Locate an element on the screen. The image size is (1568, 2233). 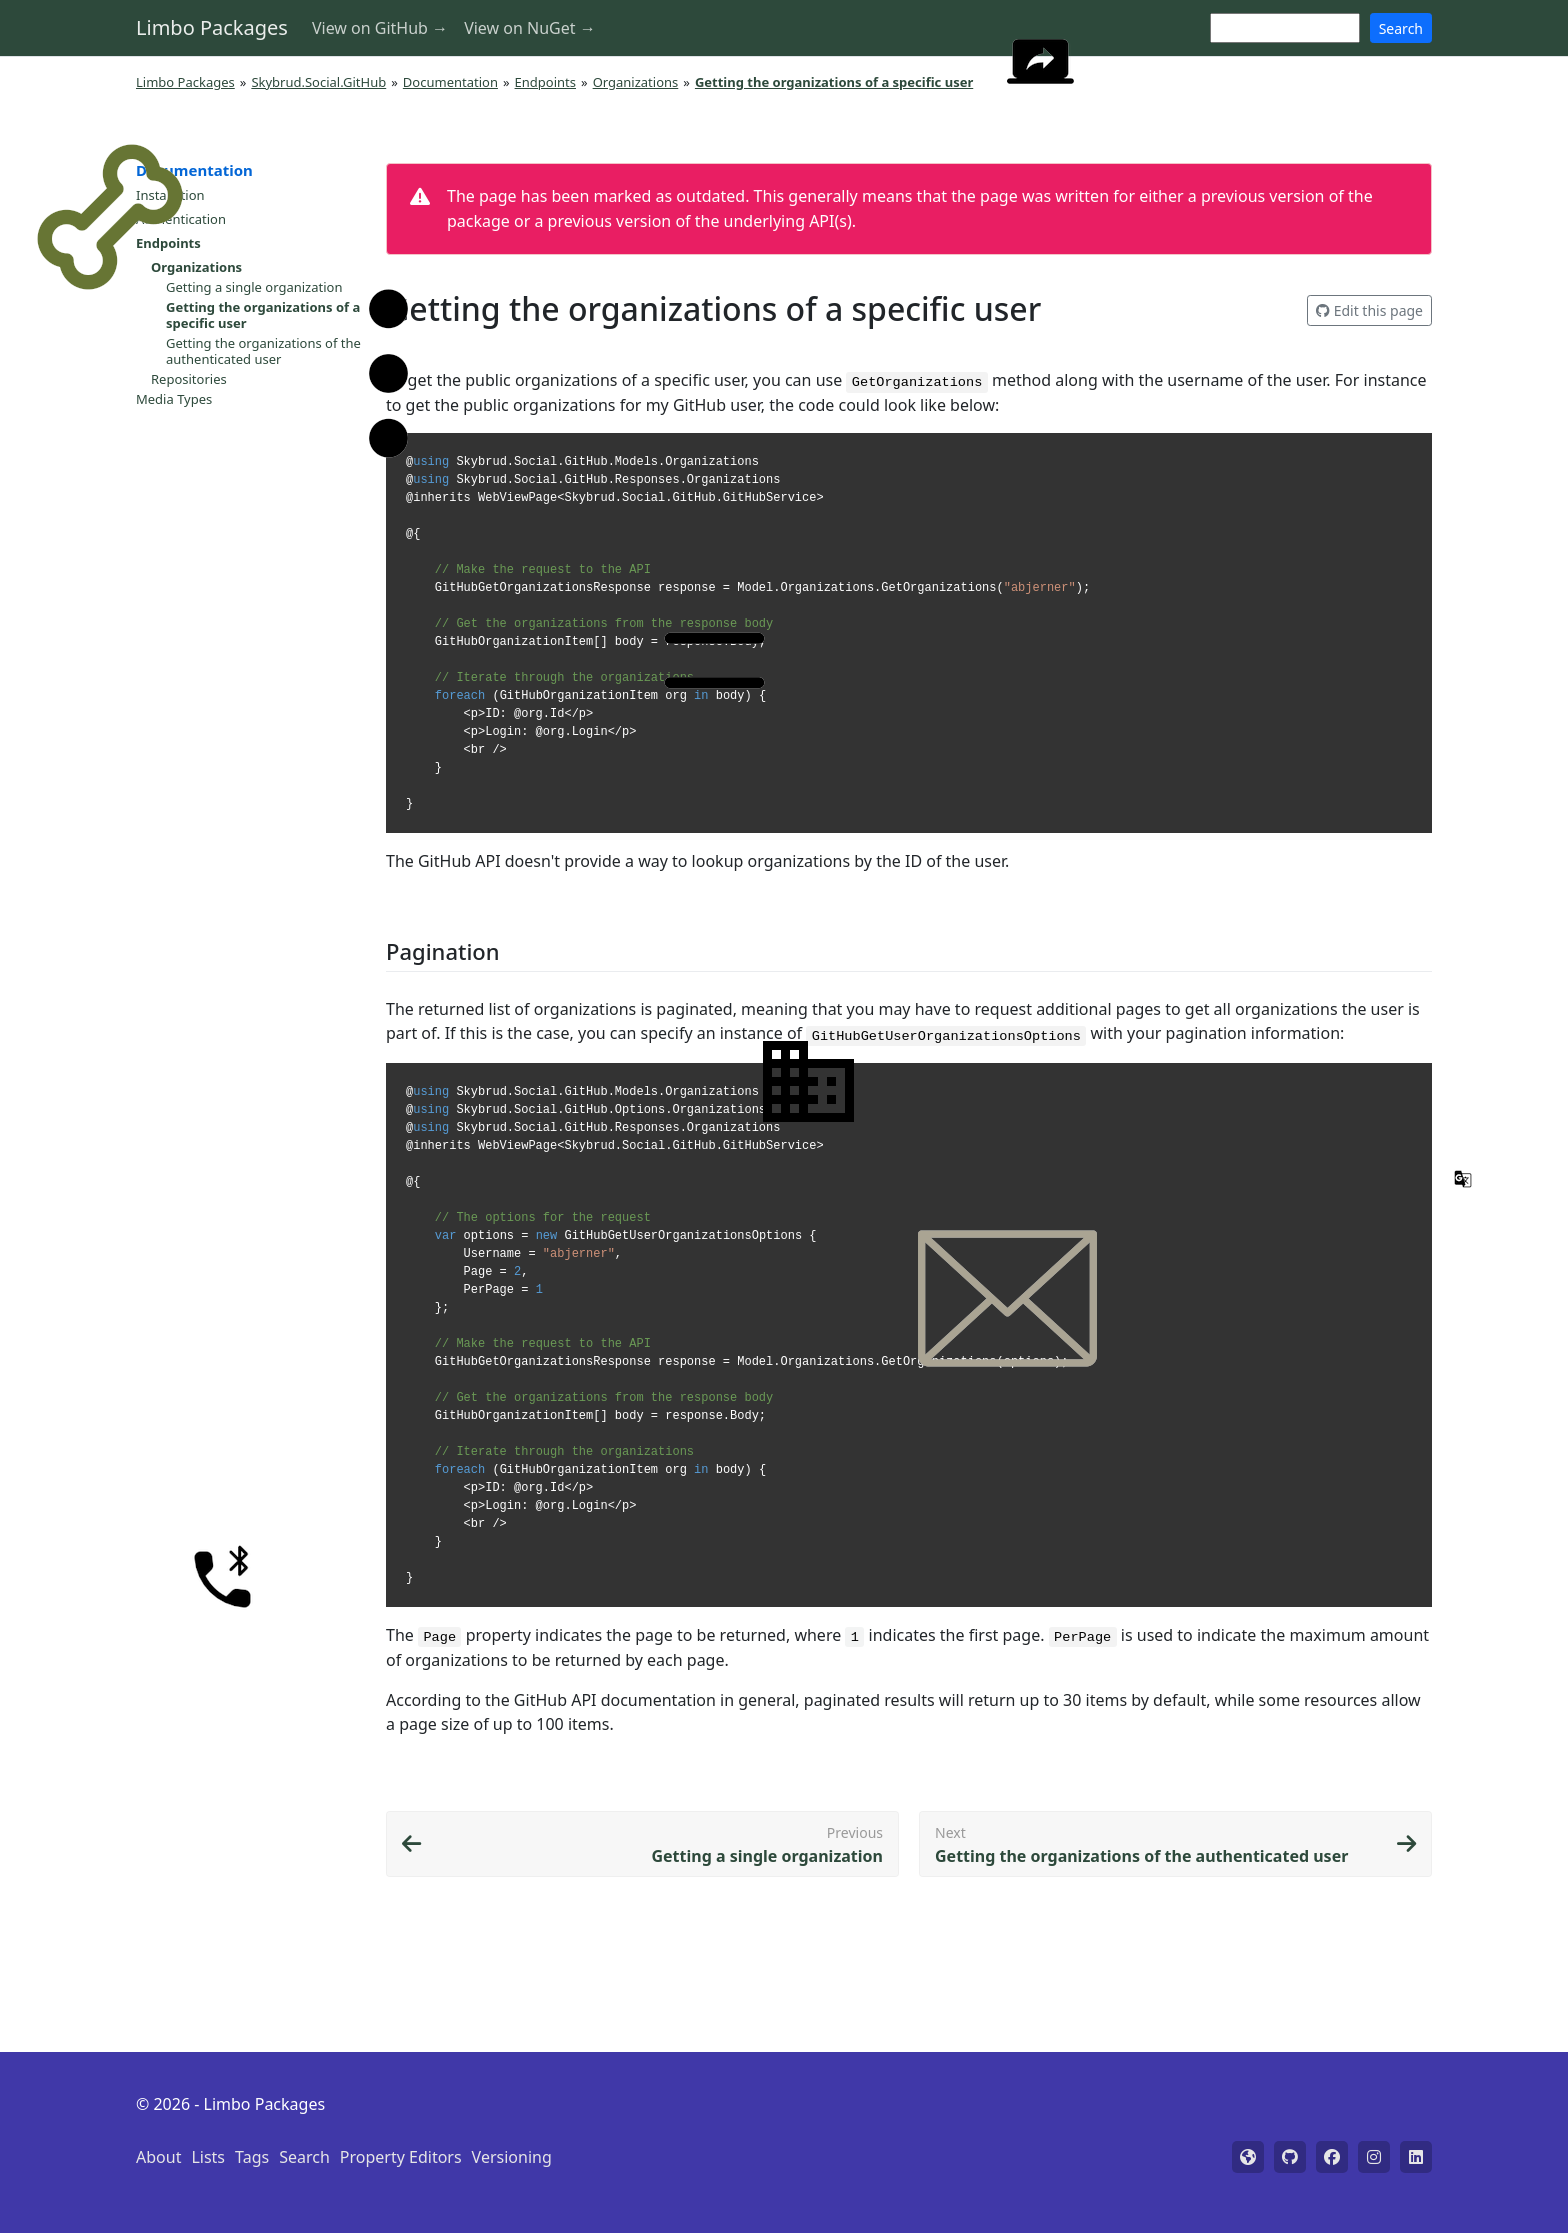
phone call connected via bluetooth speaker is located at coordinates (222, 1579).